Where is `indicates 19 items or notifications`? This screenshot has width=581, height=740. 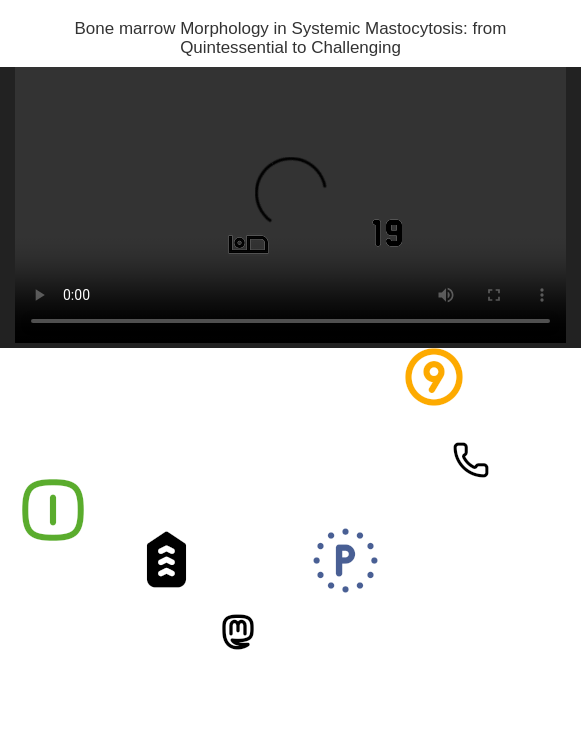 indicates 19 items or notifications is located at coordinates (386, 233).